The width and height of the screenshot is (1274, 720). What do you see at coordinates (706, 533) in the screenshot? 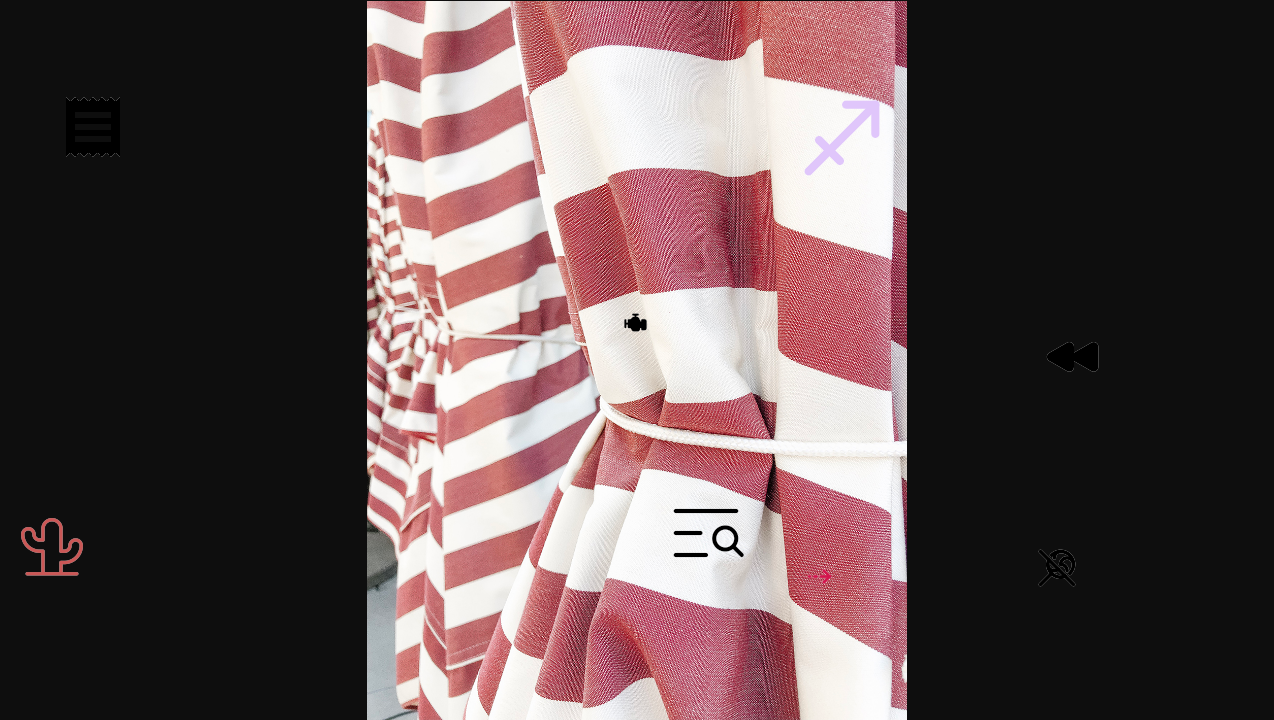
I see `search within a list or document` at bounding box center [706, 533].